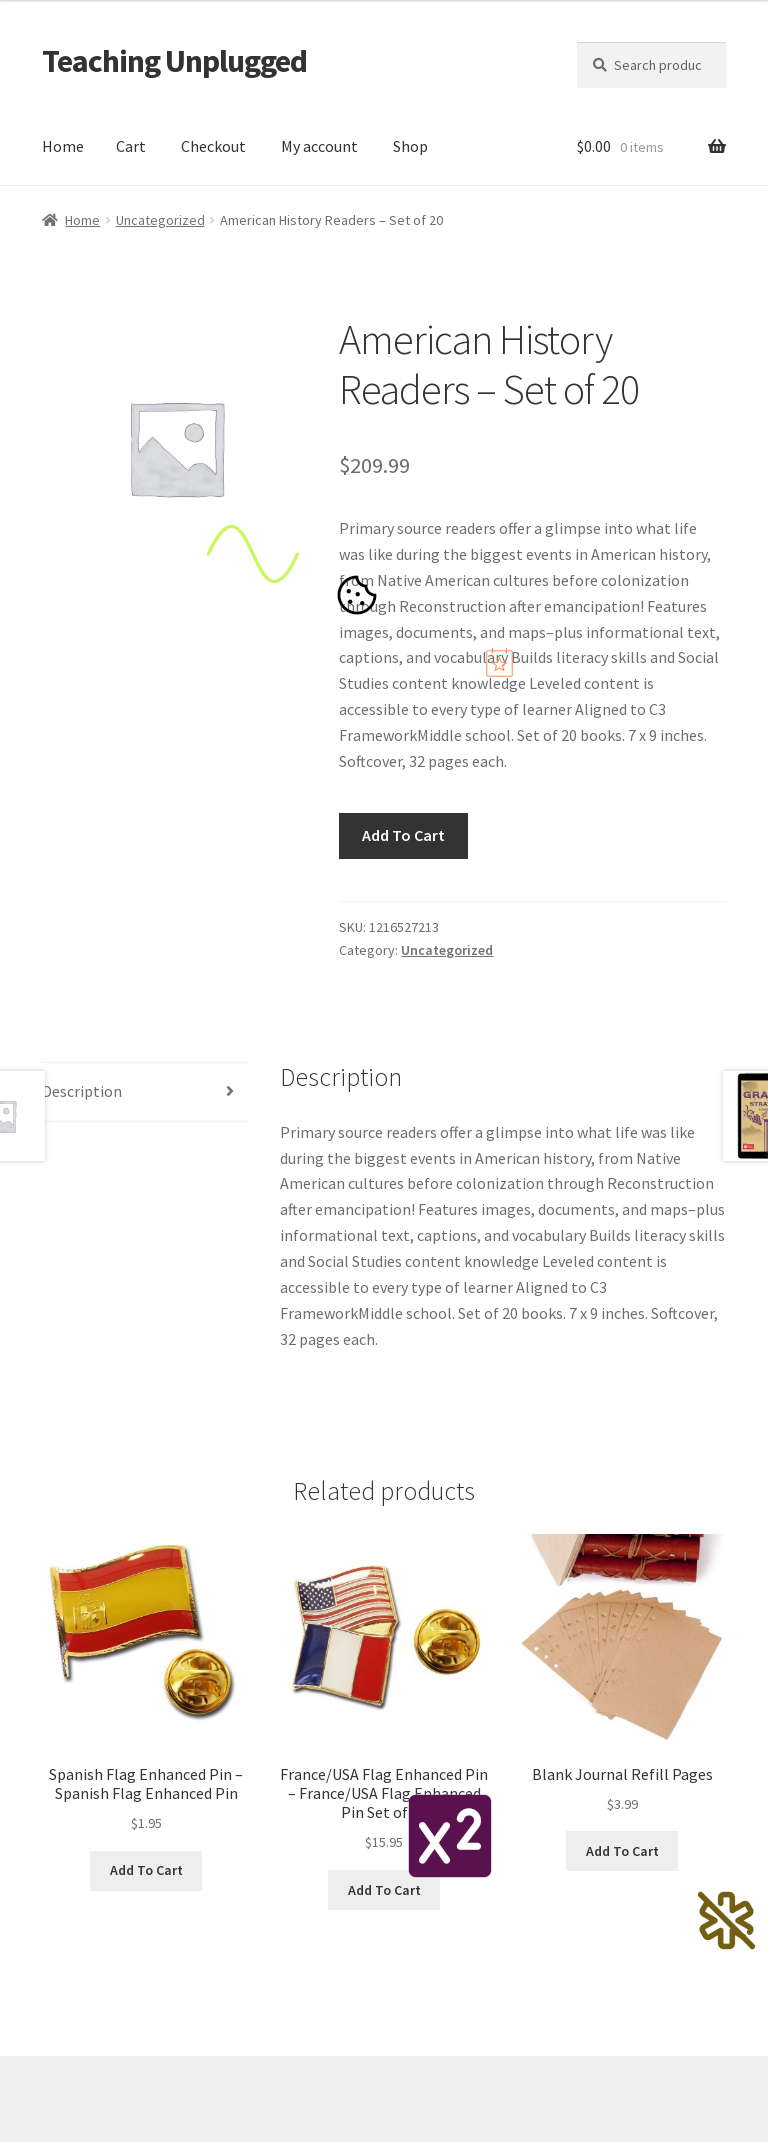 The height and width of the screenshot is (2142, 768). Describe the element at coordinates (726, 1920) in the screenshot. I see `medical services unavailable` at that location.